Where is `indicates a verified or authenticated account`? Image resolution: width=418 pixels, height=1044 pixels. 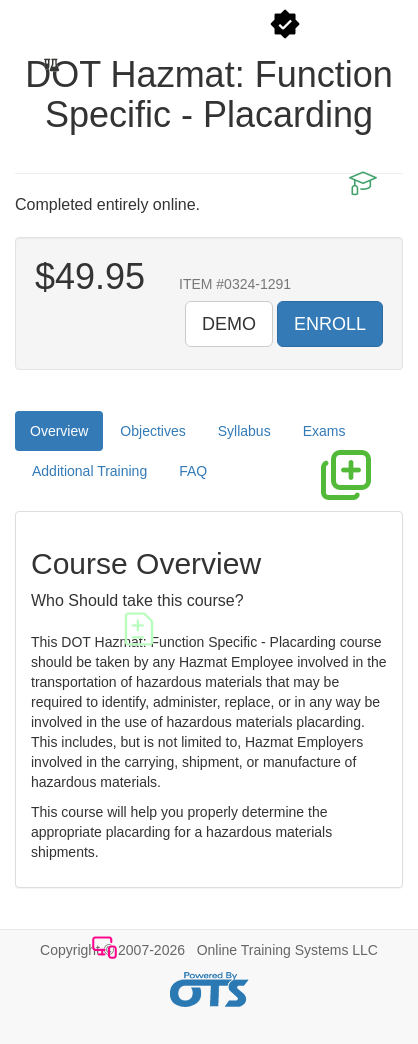 indicates a verified or authenticated account is located at coordinates (285, 24).